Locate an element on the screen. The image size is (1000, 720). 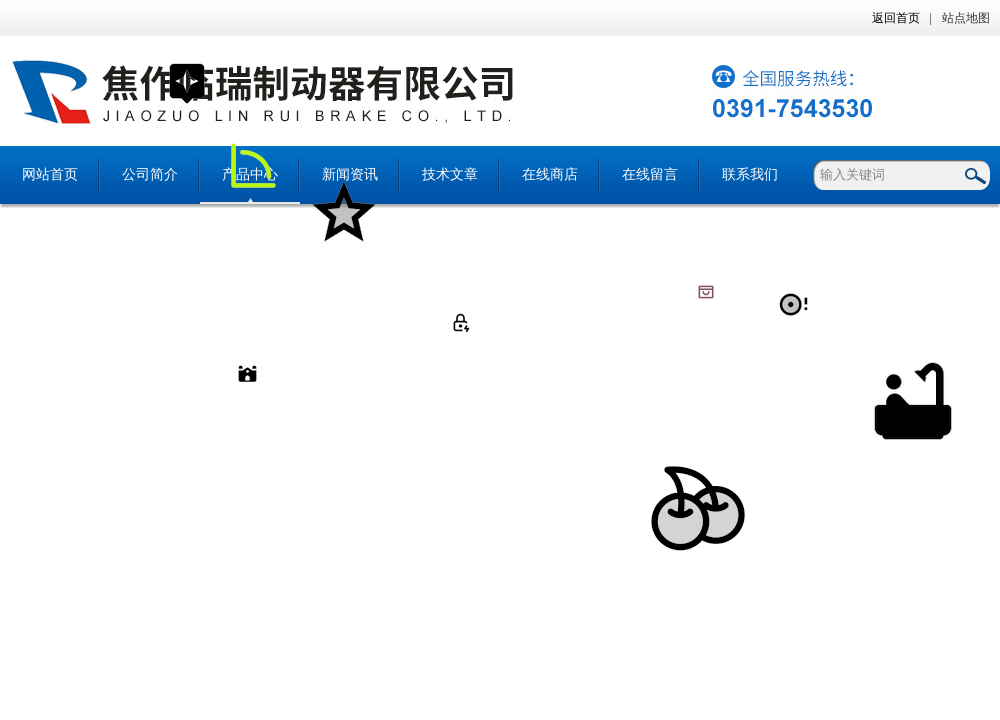
view your shopping bag is located at coordinates (706, 292).